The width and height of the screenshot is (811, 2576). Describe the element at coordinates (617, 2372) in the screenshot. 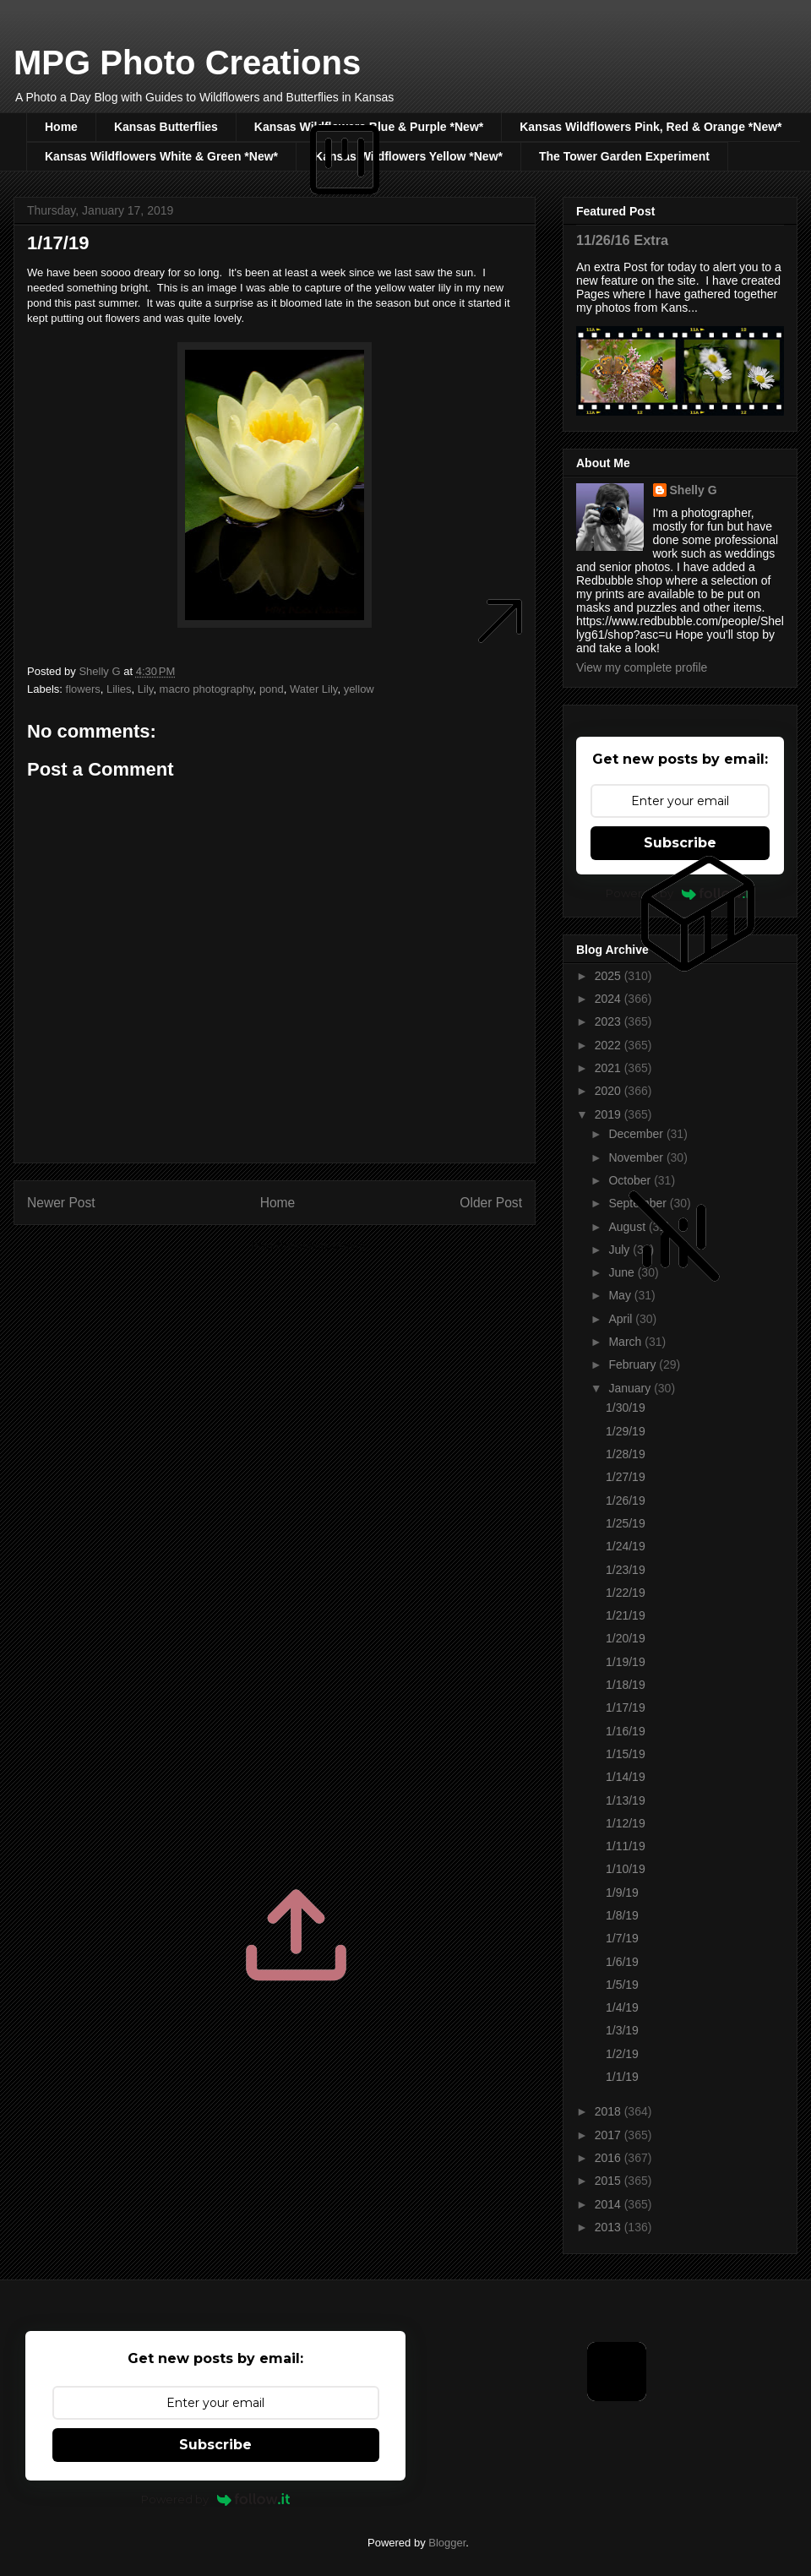

I see `stop or halt media playback` at that location.